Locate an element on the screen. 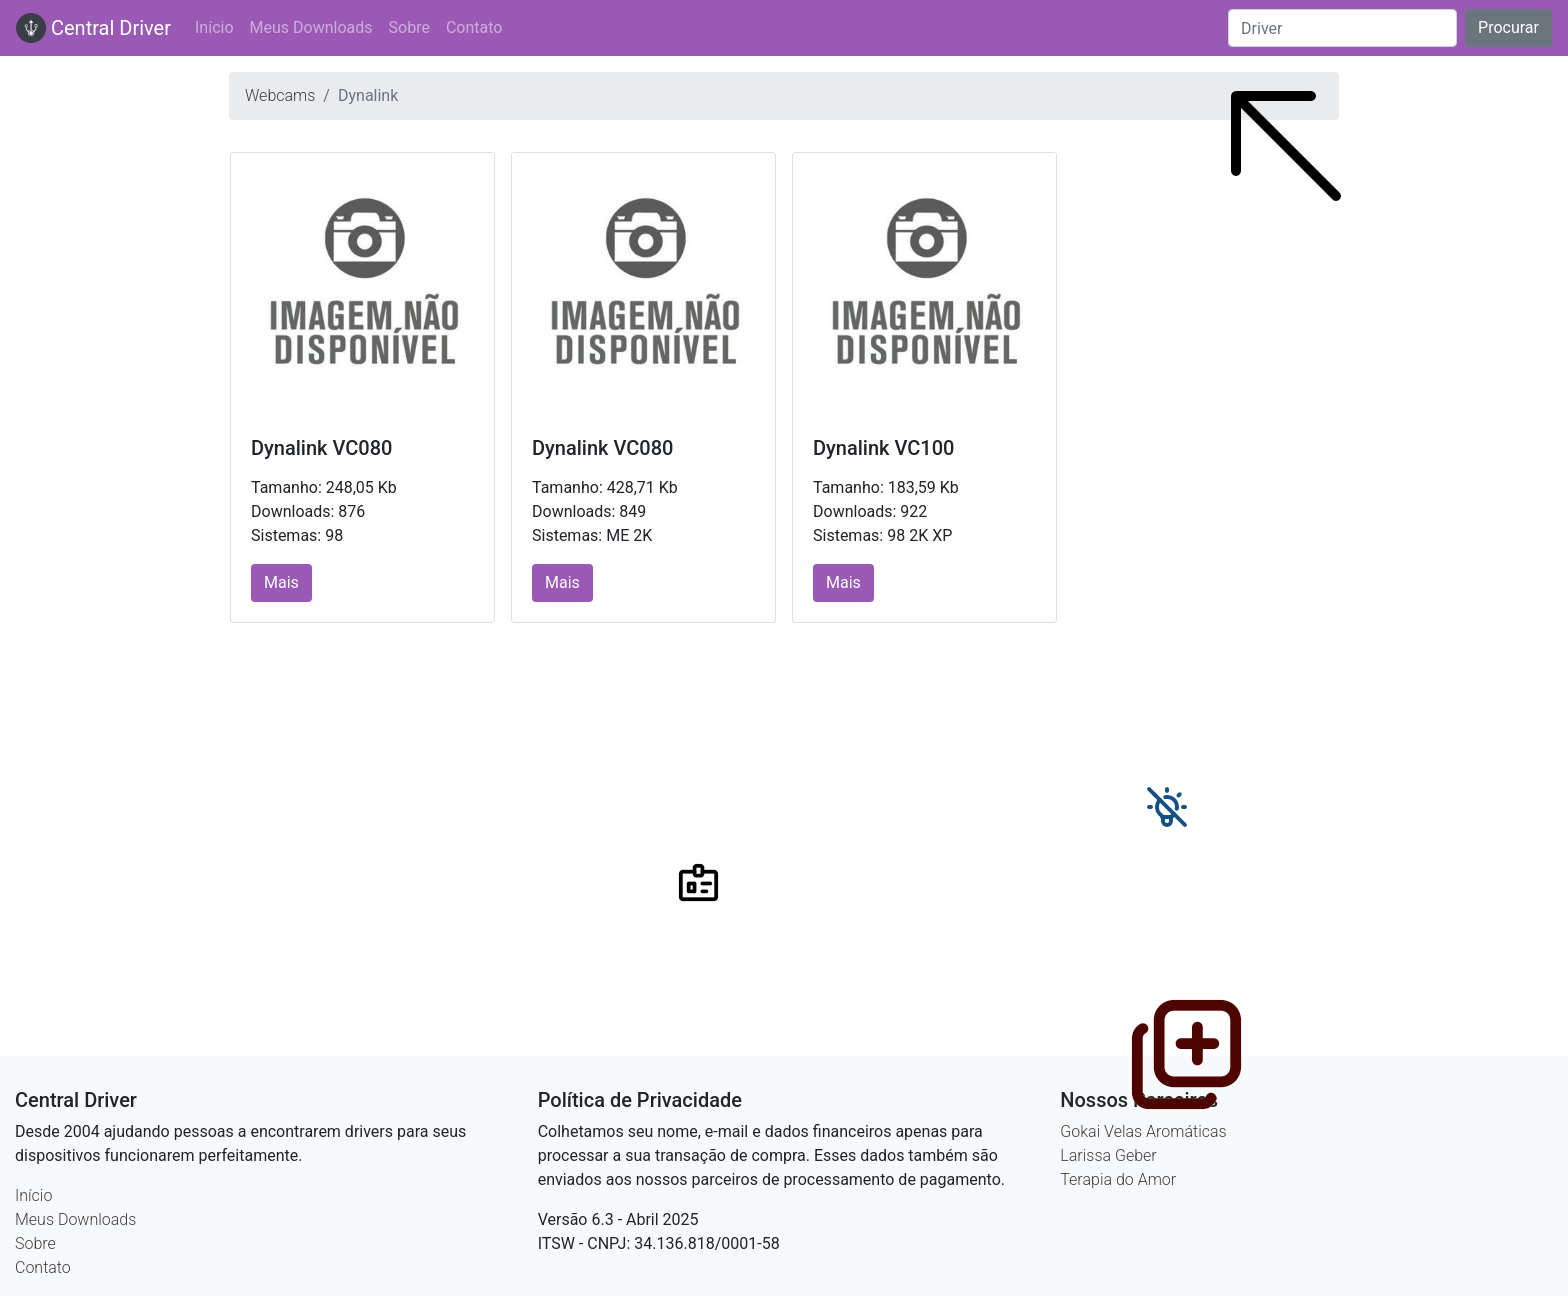  view your profile or identification is located at coordinates (698, 883).